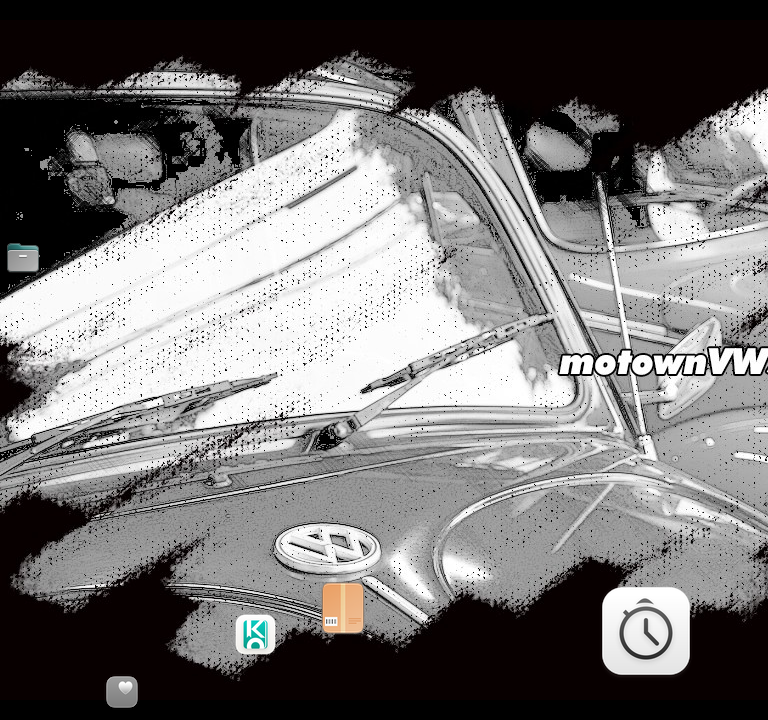  What do you see at coordinates (23, 257) in the screenshot?
I see `open the file manager` at bounding box center [23, 257].